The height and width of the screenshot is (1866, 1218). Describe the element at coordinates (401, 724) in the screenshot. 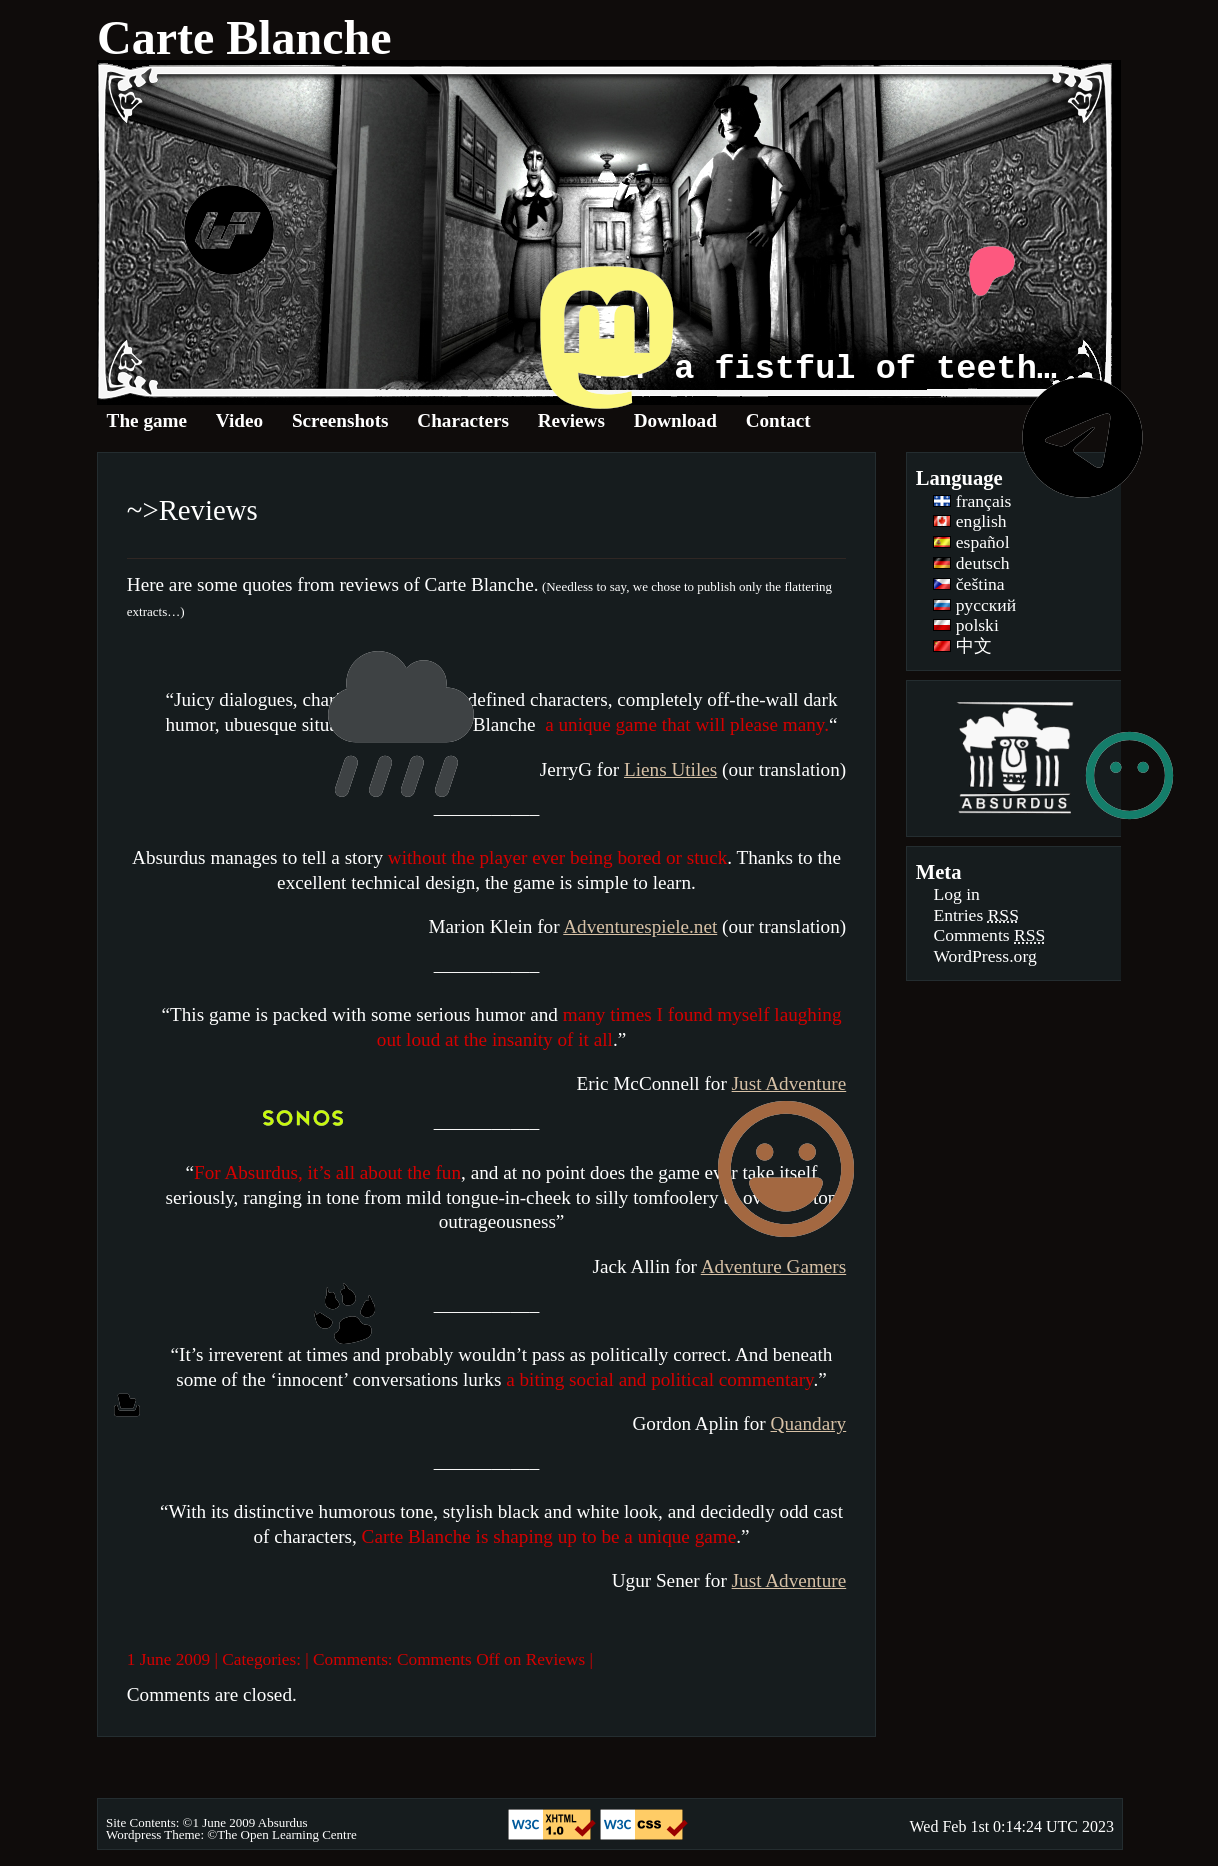

I see `indicates heavy rain or stormy weather conditions` at that location.